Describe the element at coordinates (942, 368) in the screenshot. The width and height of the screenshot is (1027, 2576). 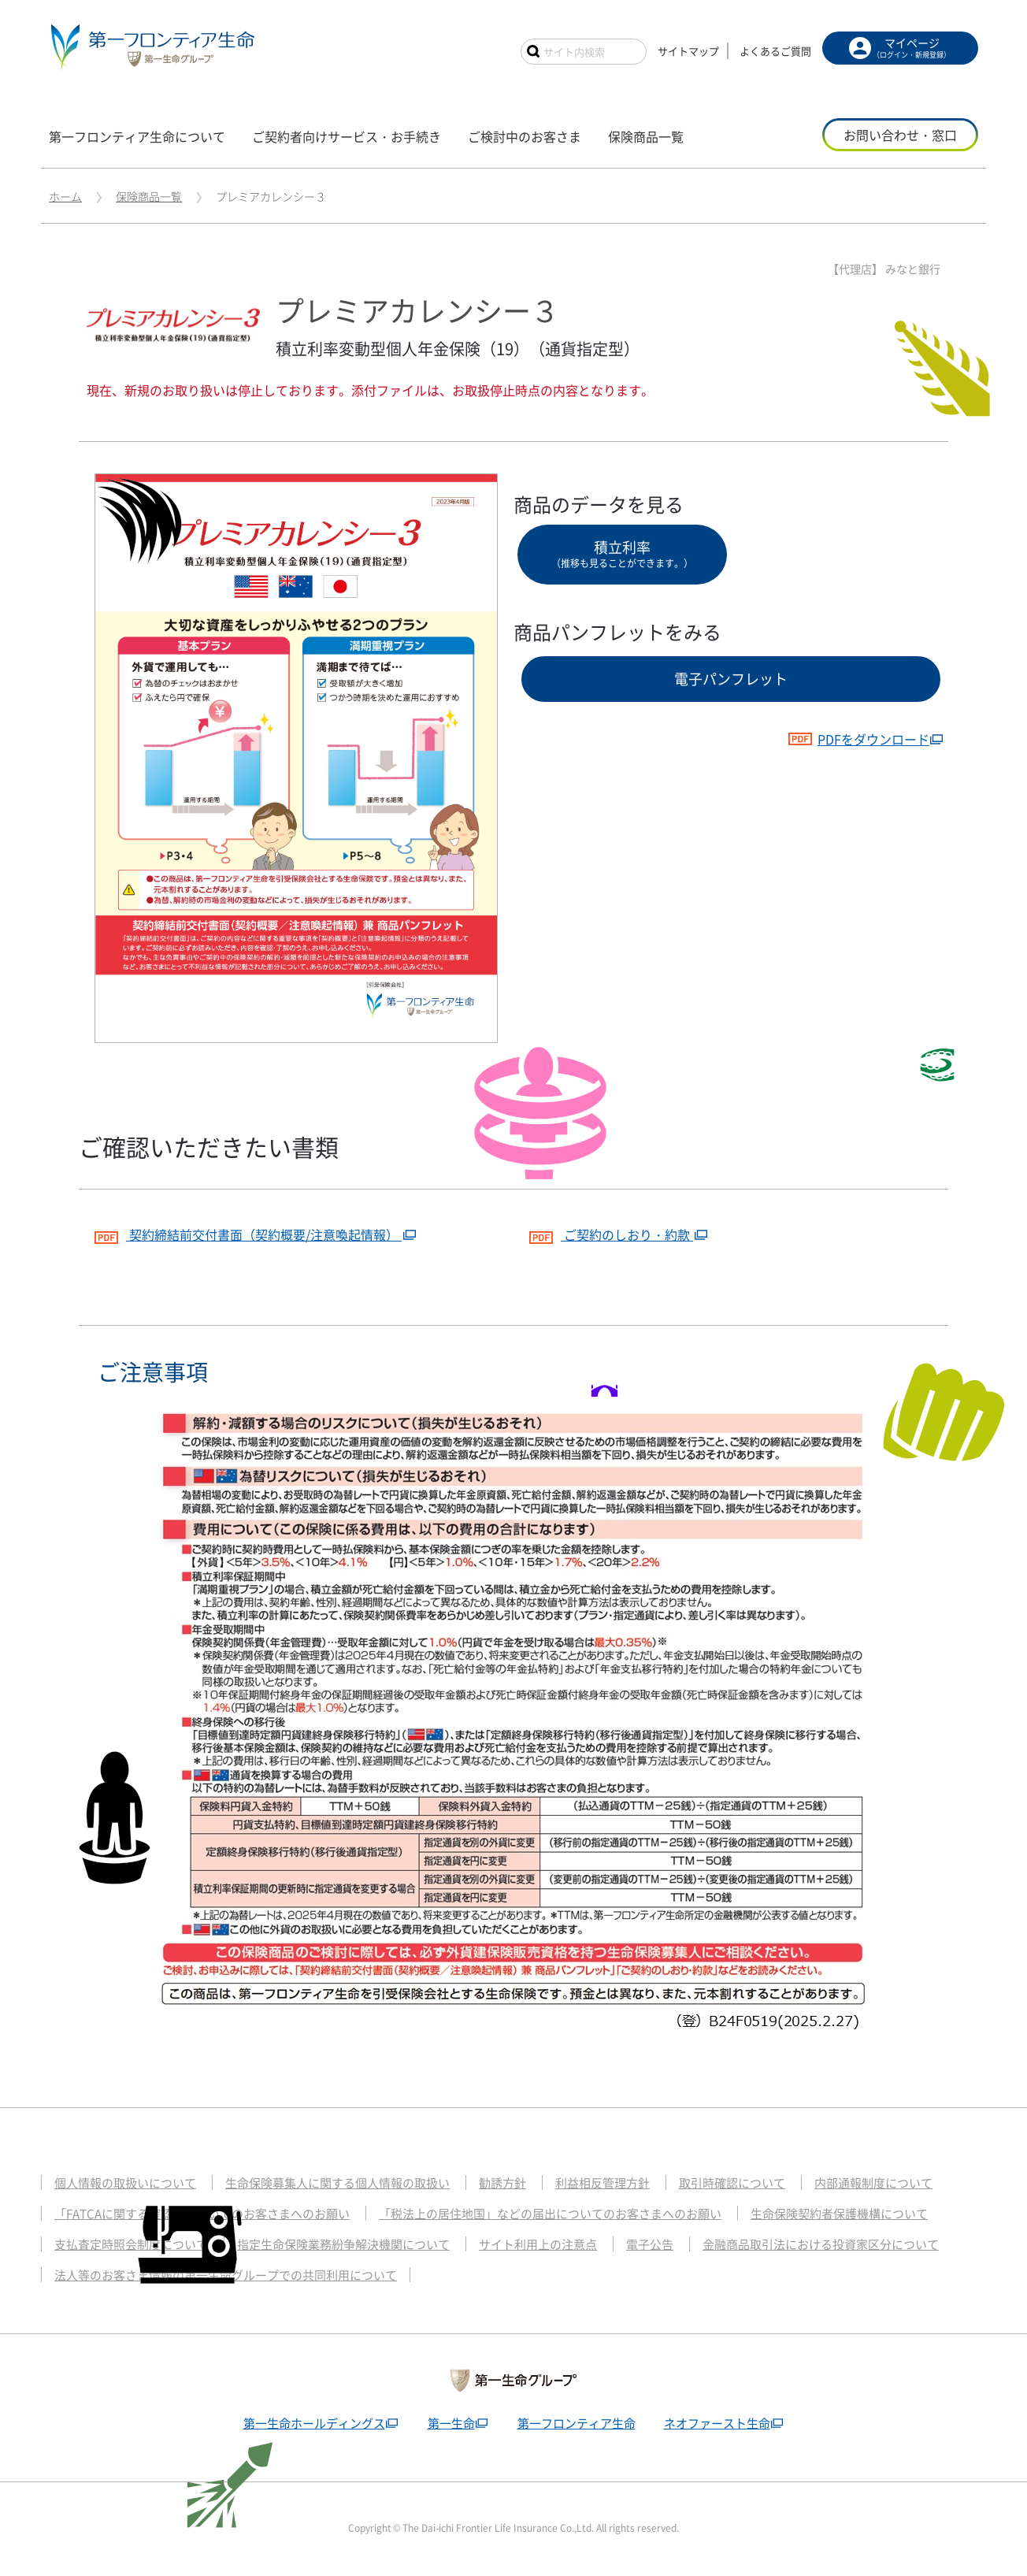
I see `activate beam or energy attack` at that location.